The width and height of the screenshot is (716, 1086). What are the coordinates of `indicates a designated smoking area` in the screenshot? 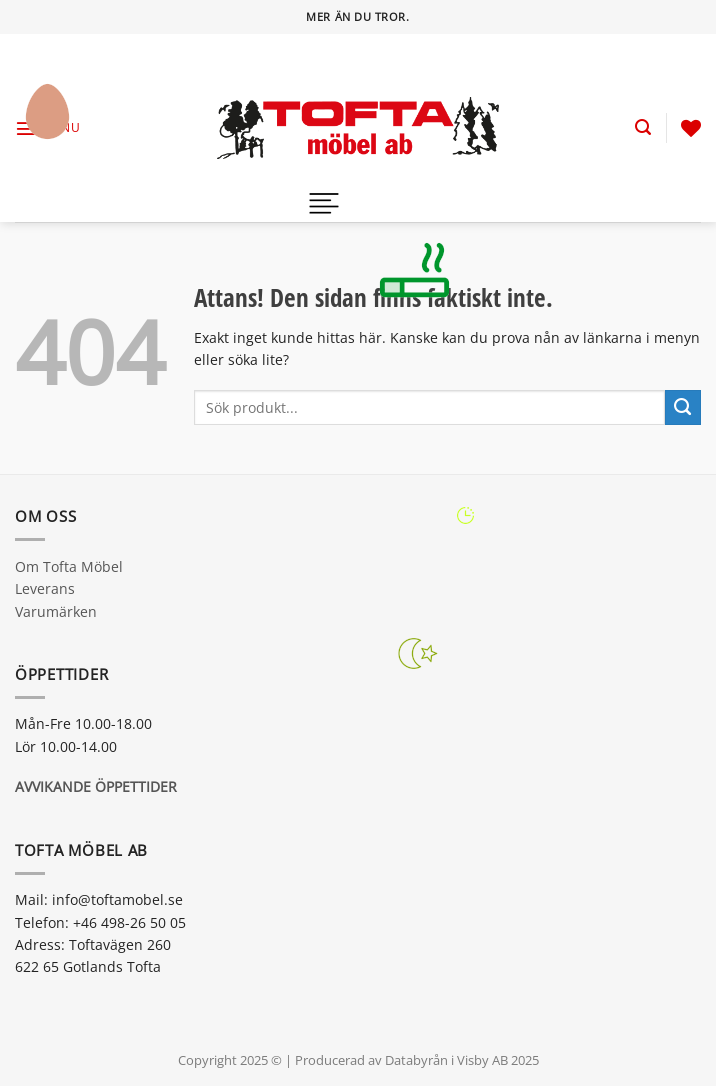 It's located at (414, 277).